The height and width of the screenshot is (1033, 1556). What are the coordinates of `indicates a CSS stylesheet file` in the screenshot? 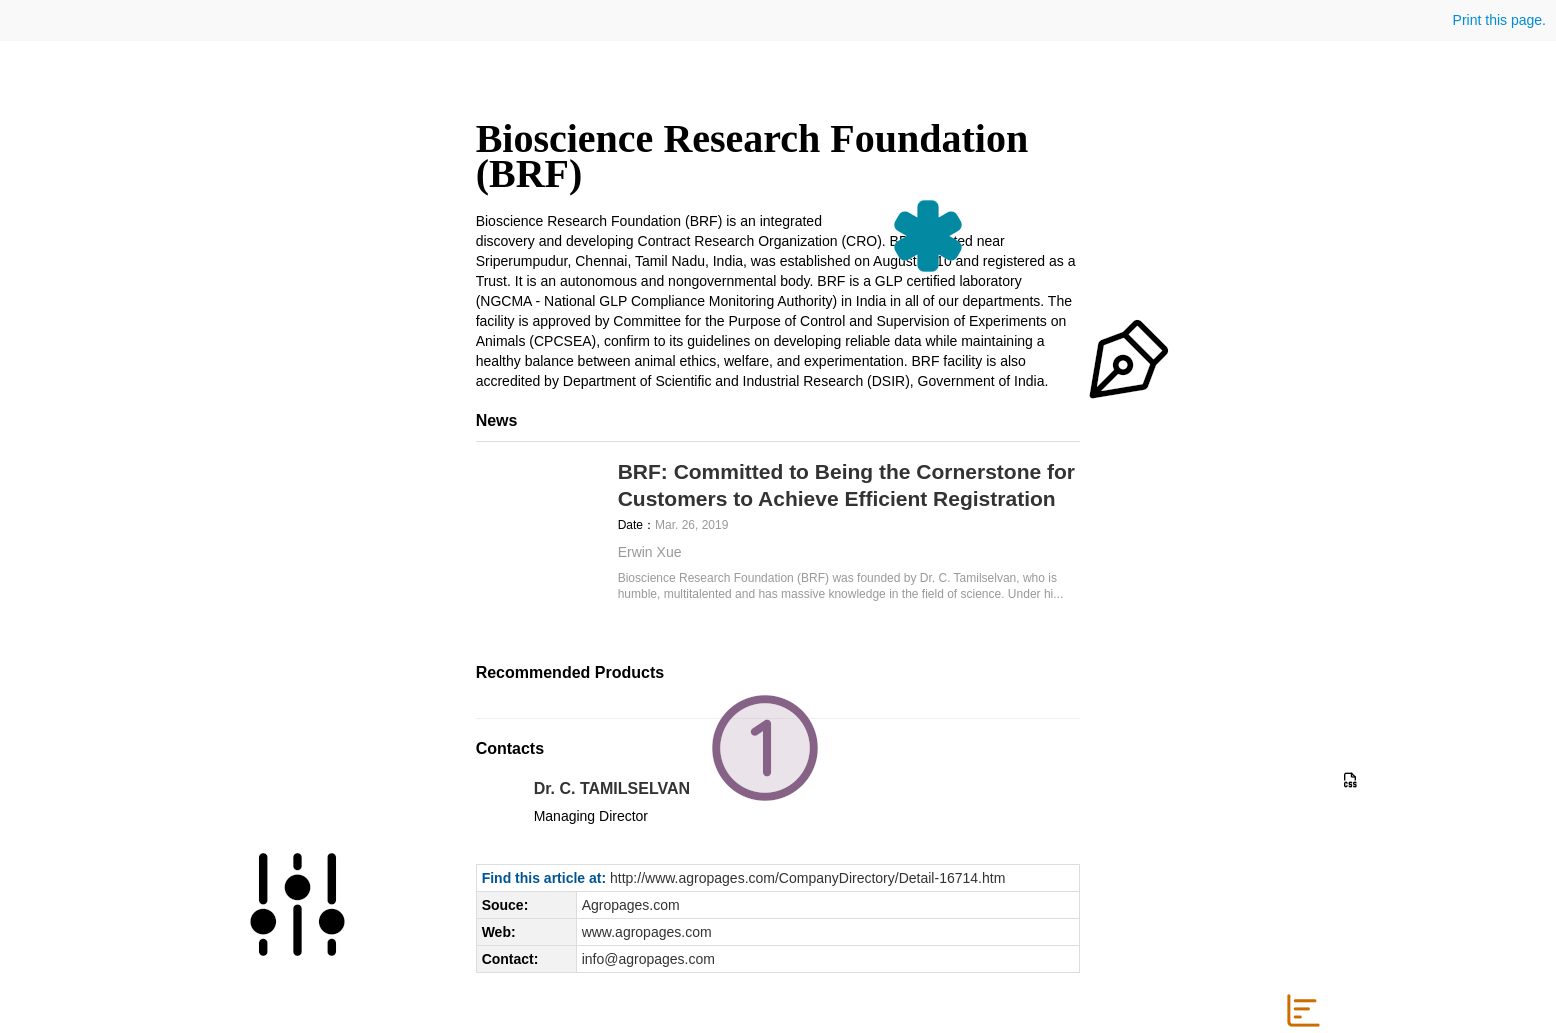 It's located at (1350, 780).